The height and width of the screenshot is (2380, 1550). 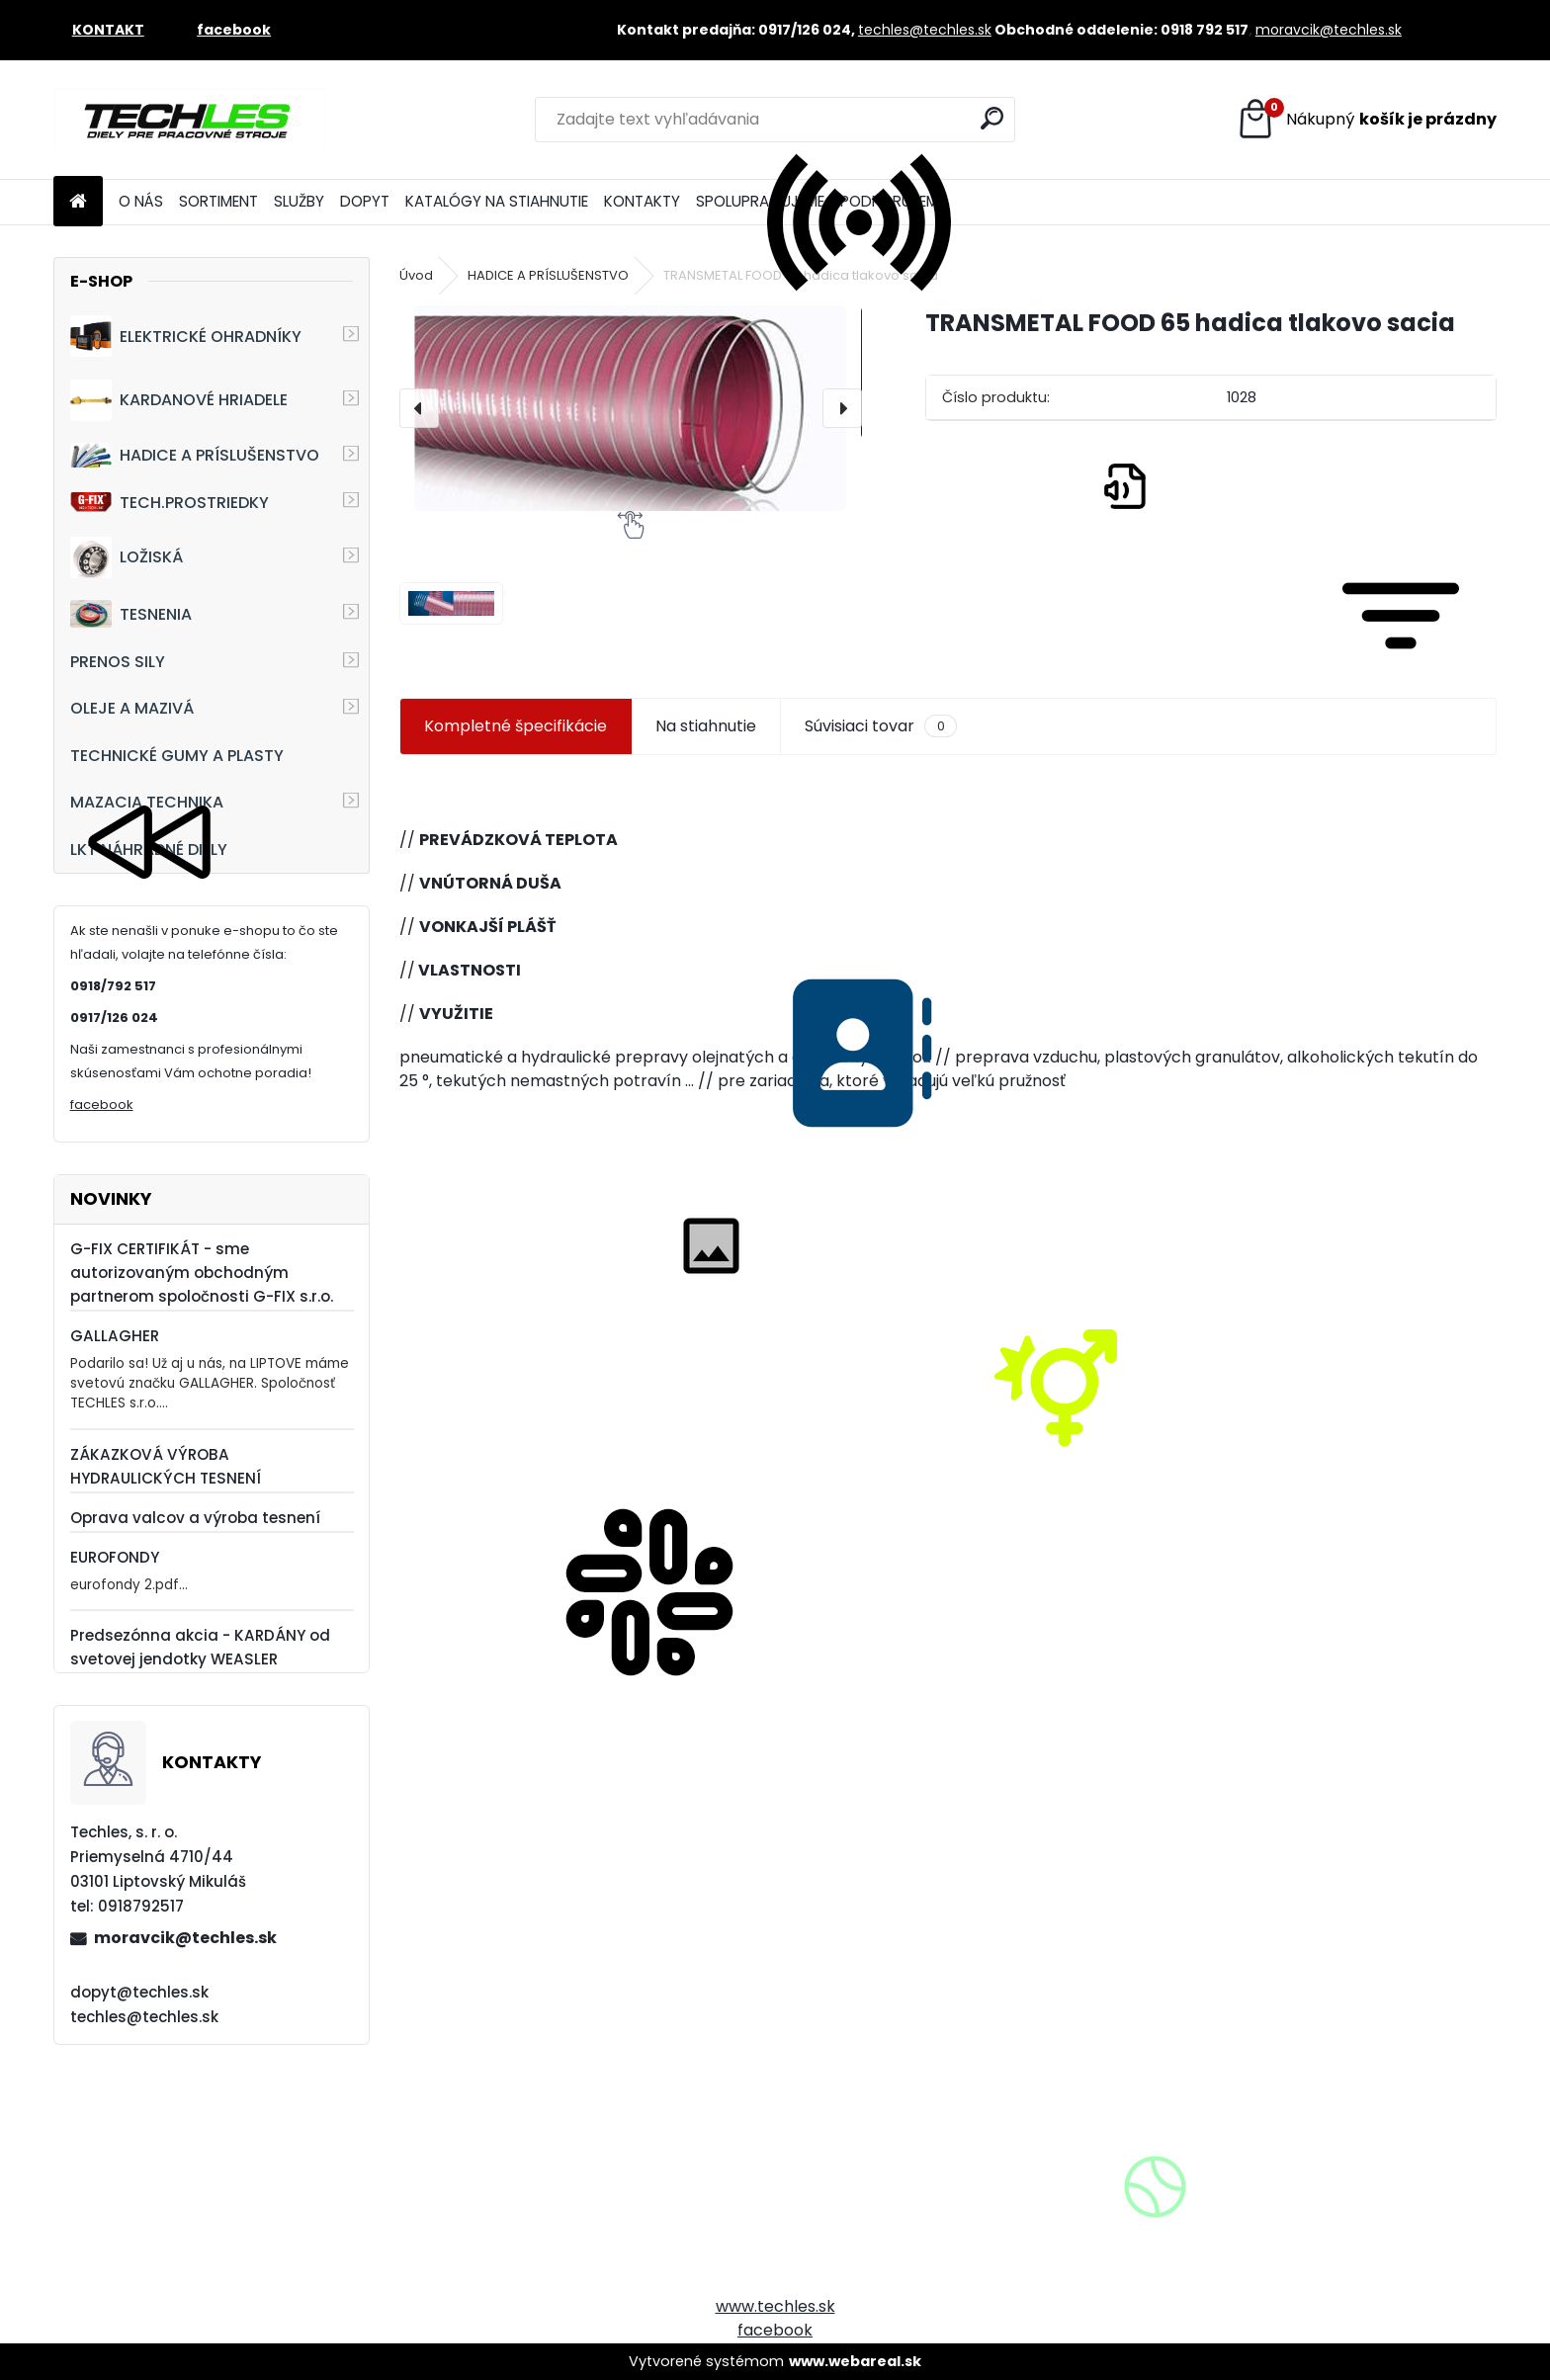 What do you see at coordinates (1401, 616) in the screenshot?
I see `filter or sort list items` at bounding box center [1401, 616].